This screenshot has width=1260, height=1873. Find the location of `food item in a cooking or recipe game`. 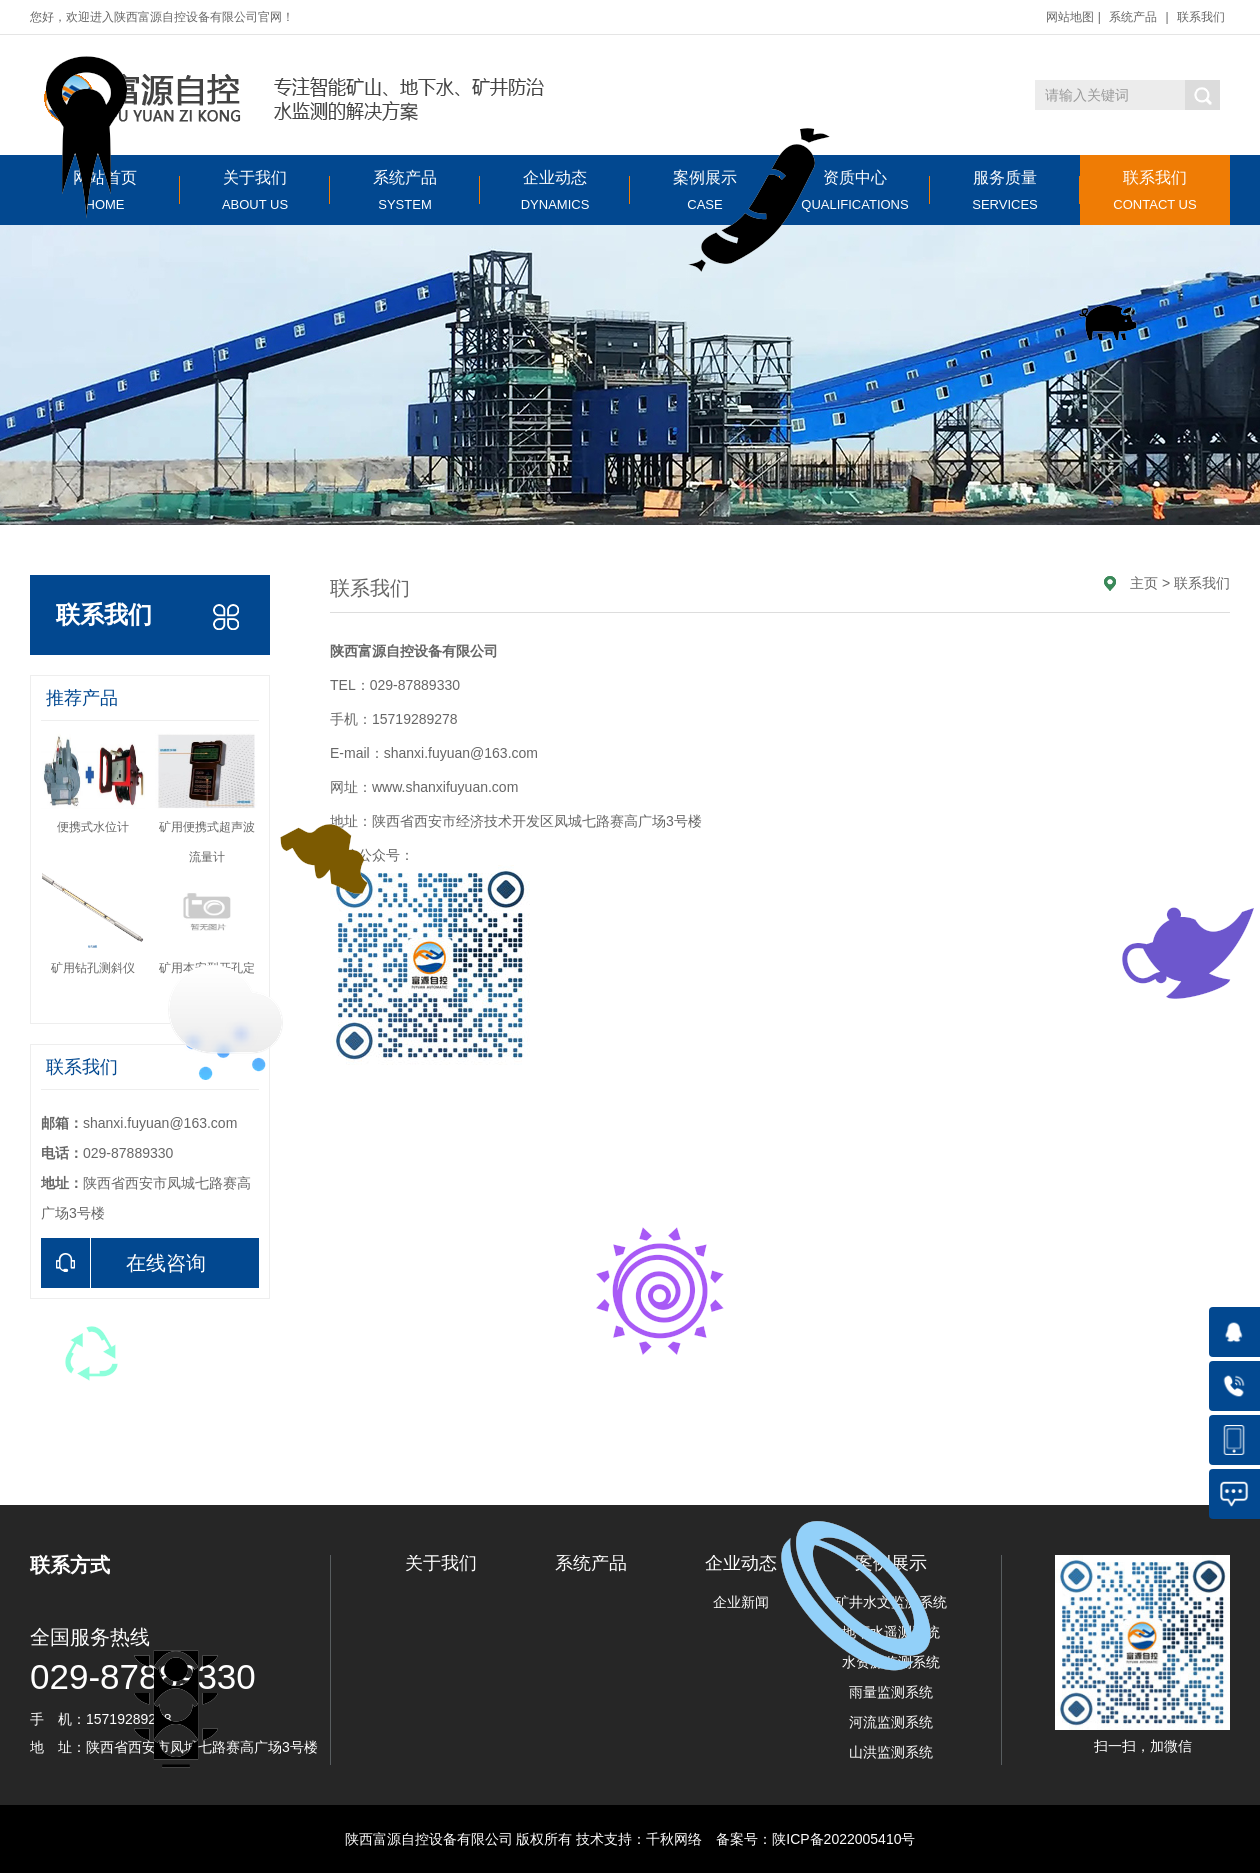

food item in a cooking or recipe game is located at coordinates (759, 200).